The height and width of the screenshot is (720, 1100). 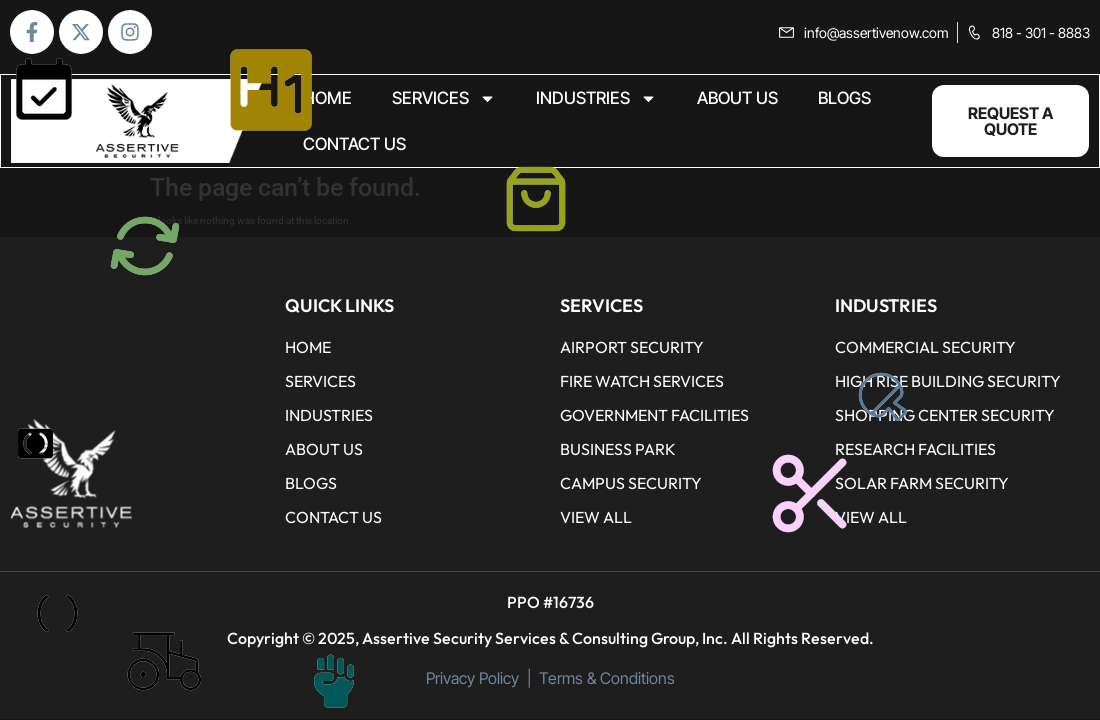 What do you see at coordinates (44, 92) in the screenshot?
I see `confirmed calendar event` at bounding box center [44, 92].